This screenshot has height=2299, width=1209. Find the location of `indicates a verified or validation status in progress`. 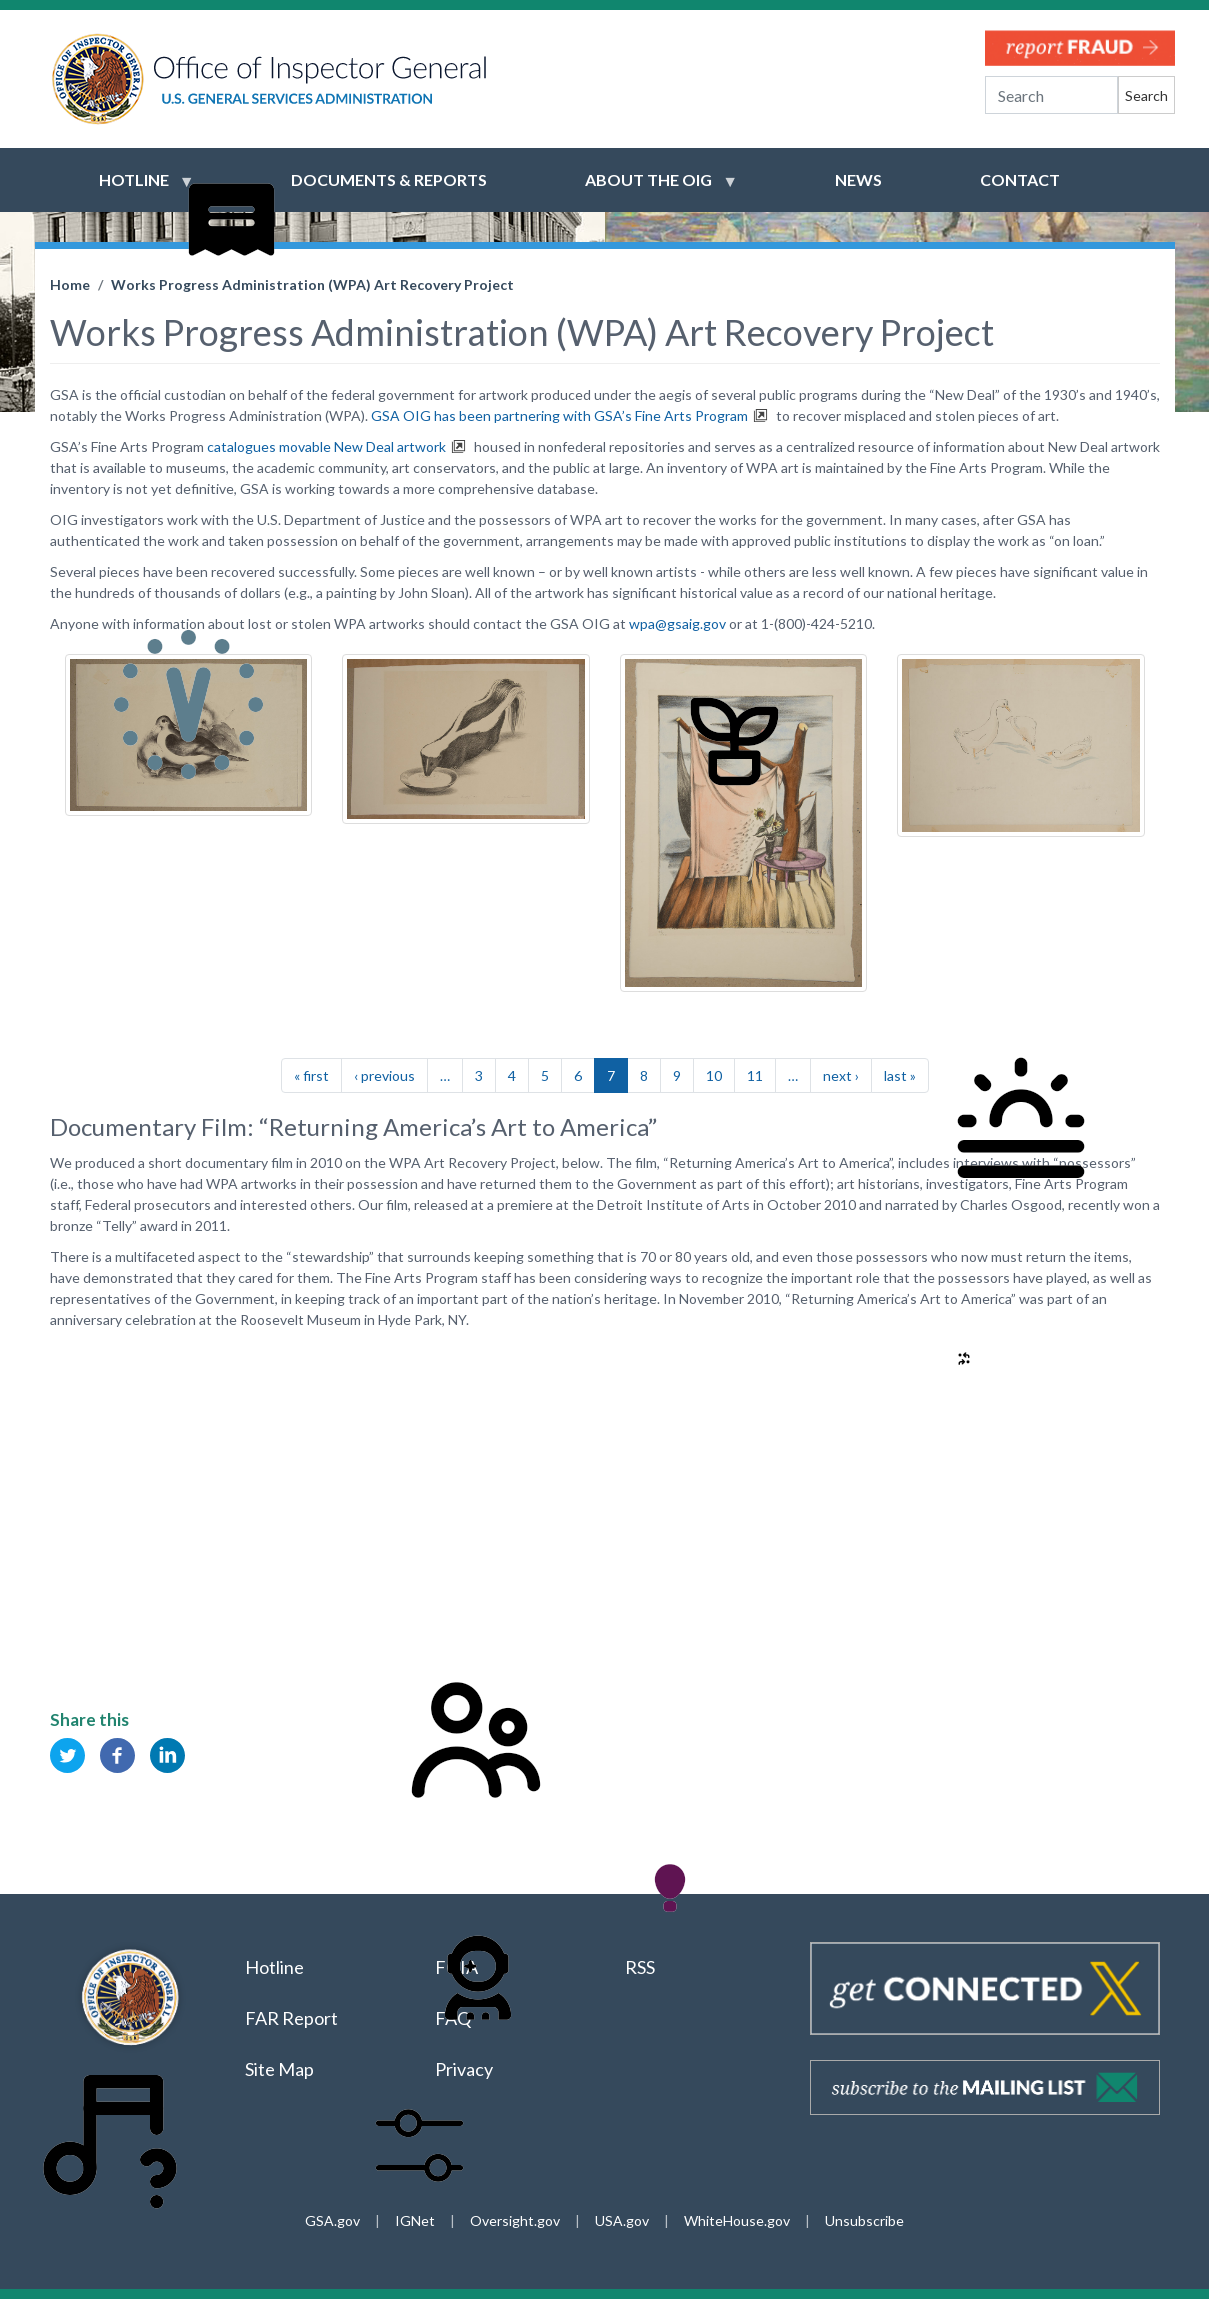

indicates a verified or validation status in progress is located at coordinates (188, 704).